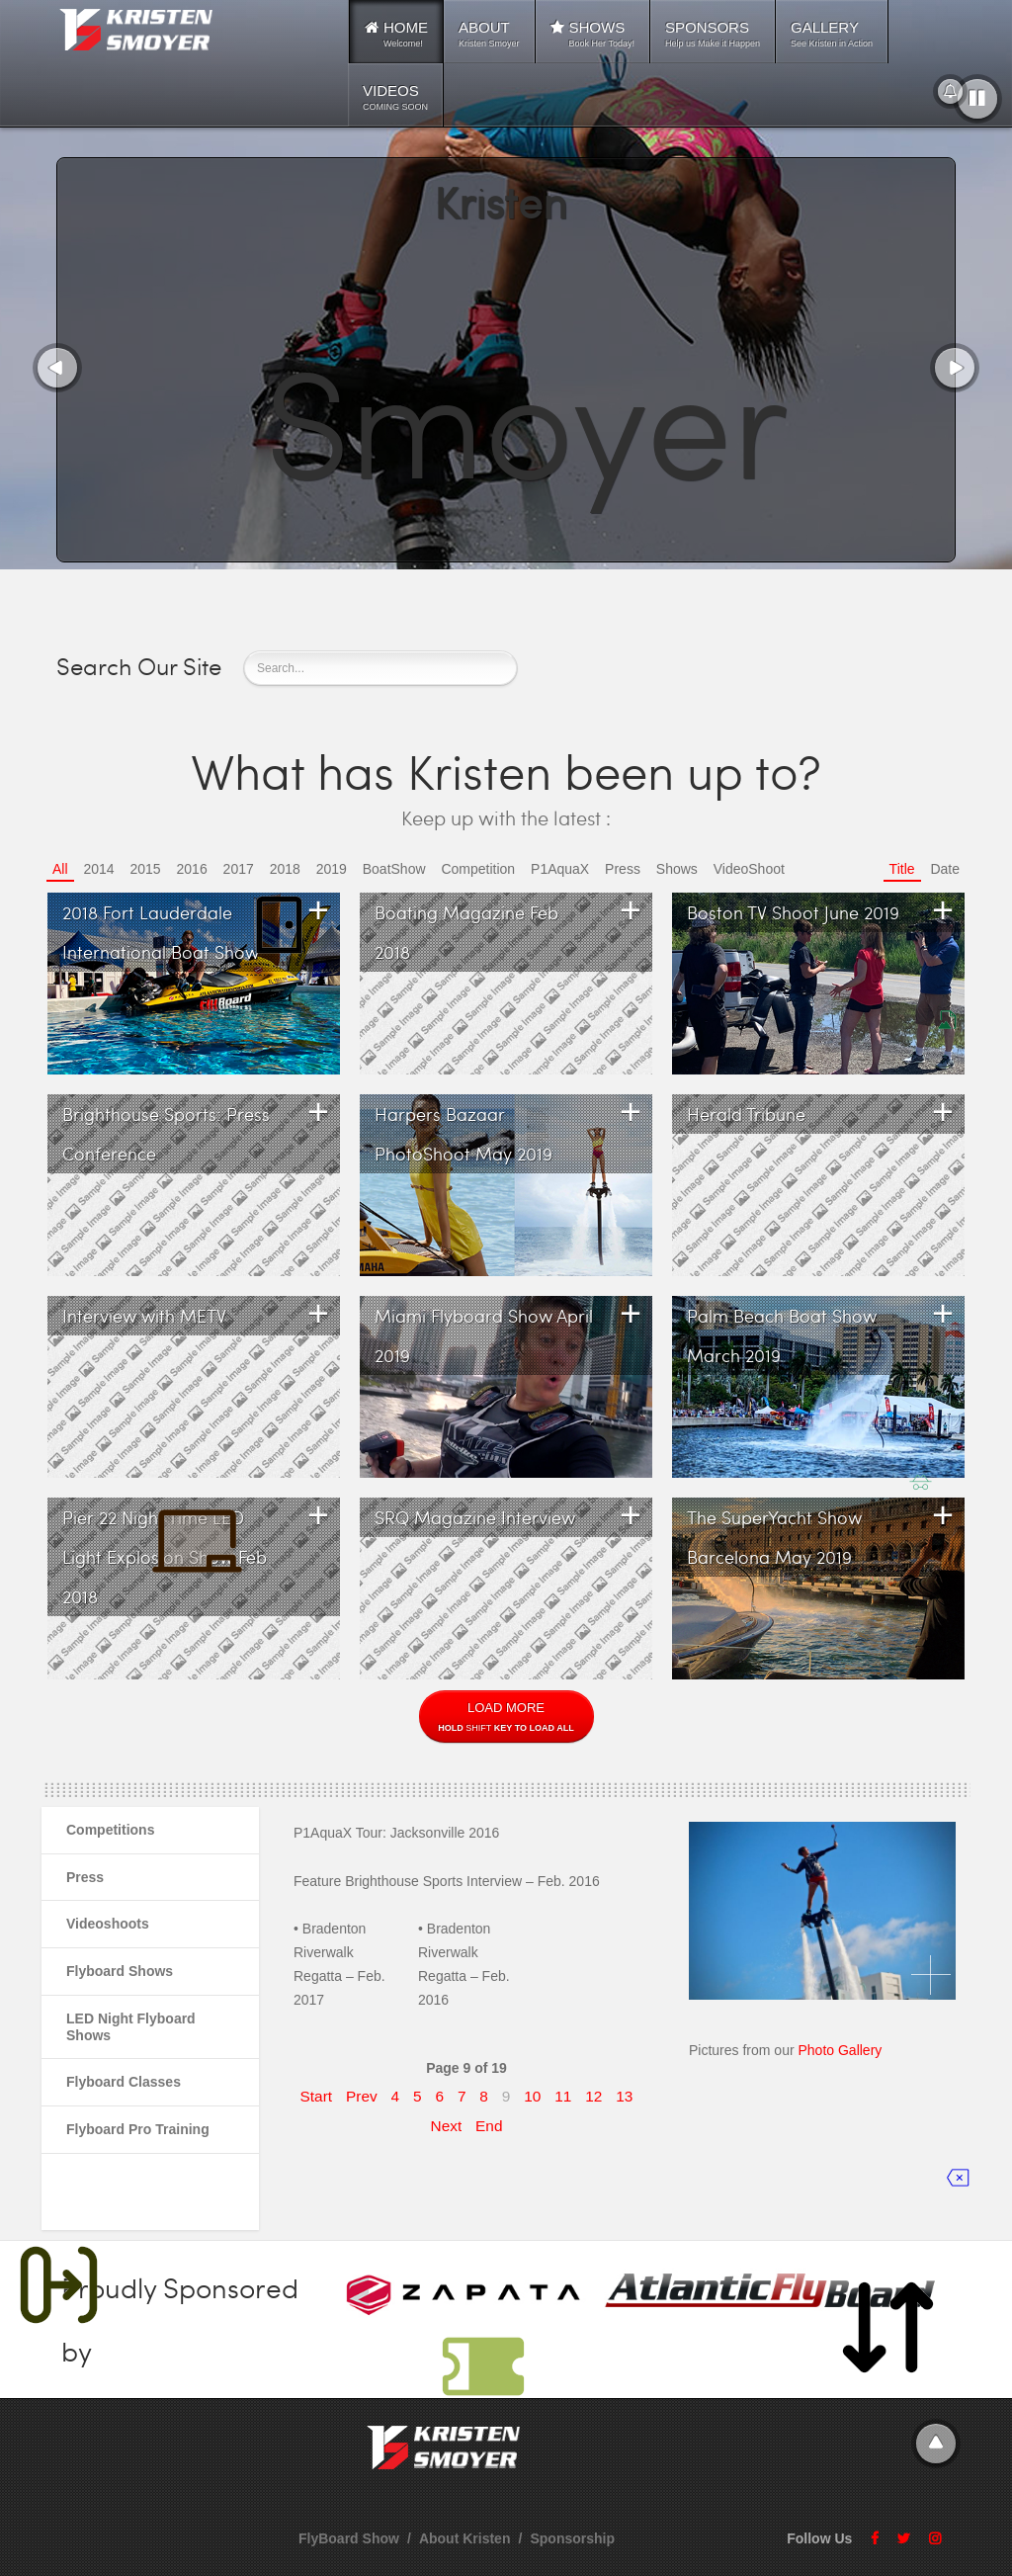 This screenshot has width=1012, height=2576. What do you see at coordinates (197, 1542) in the screenshot?
I see `access presentation or whiteboard mode` at bounding box center [197, 1542].